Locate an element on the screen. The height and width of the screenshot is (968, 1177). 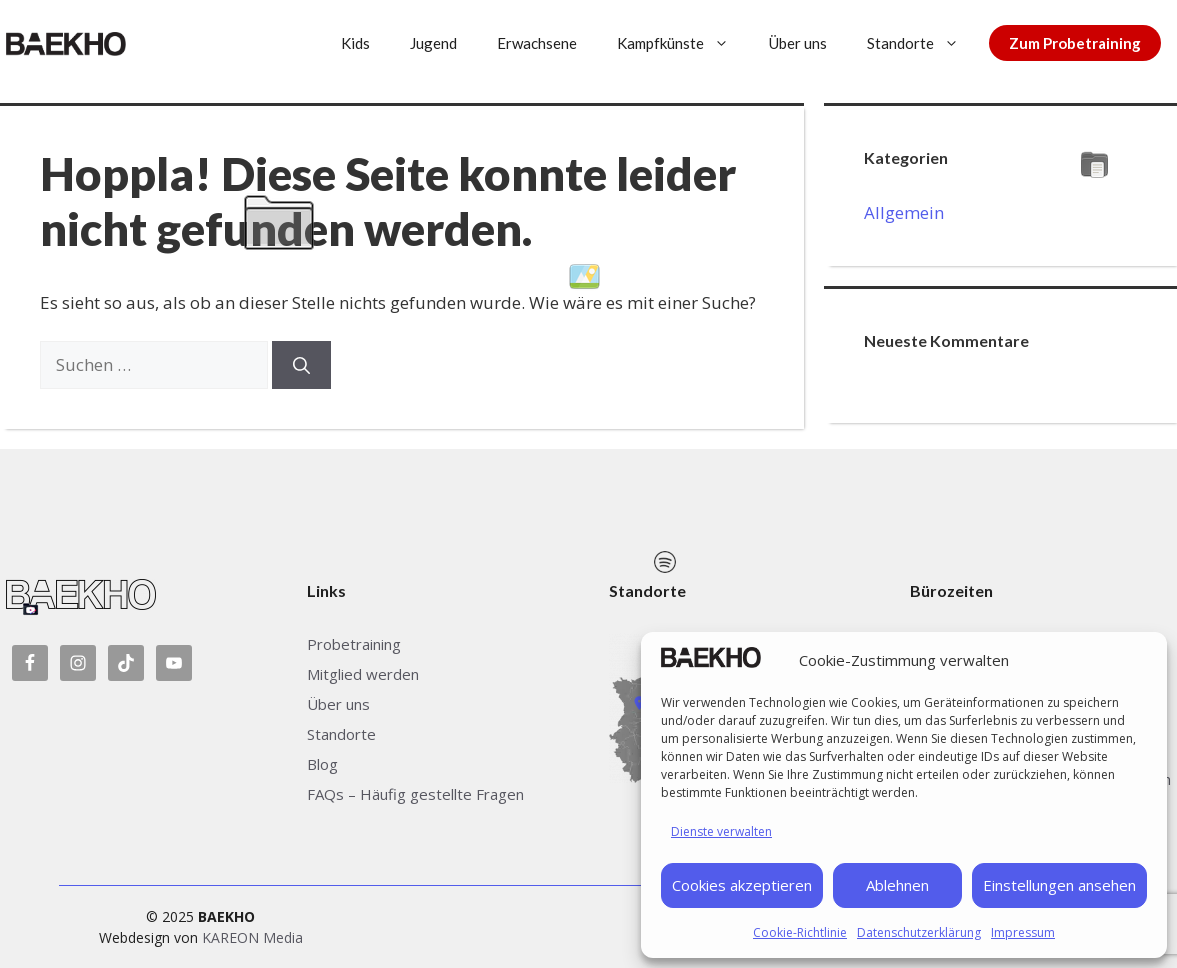
open graphics or image editing applications is located at coordinates (584, 276).